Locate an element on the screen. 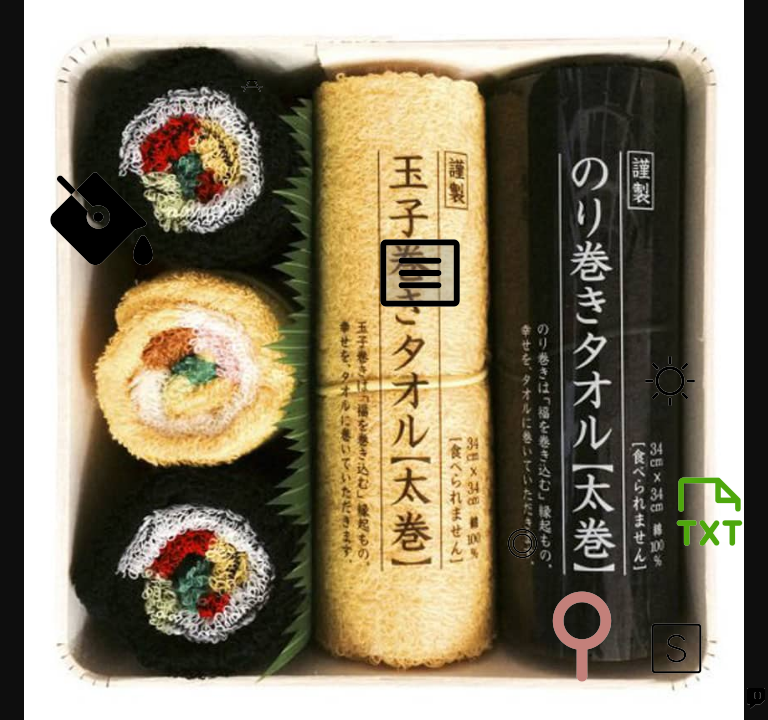 Image resolution: width=768 pixels, height=720 pixels. link to Stripe payment services is located at coordinates (676, 648).